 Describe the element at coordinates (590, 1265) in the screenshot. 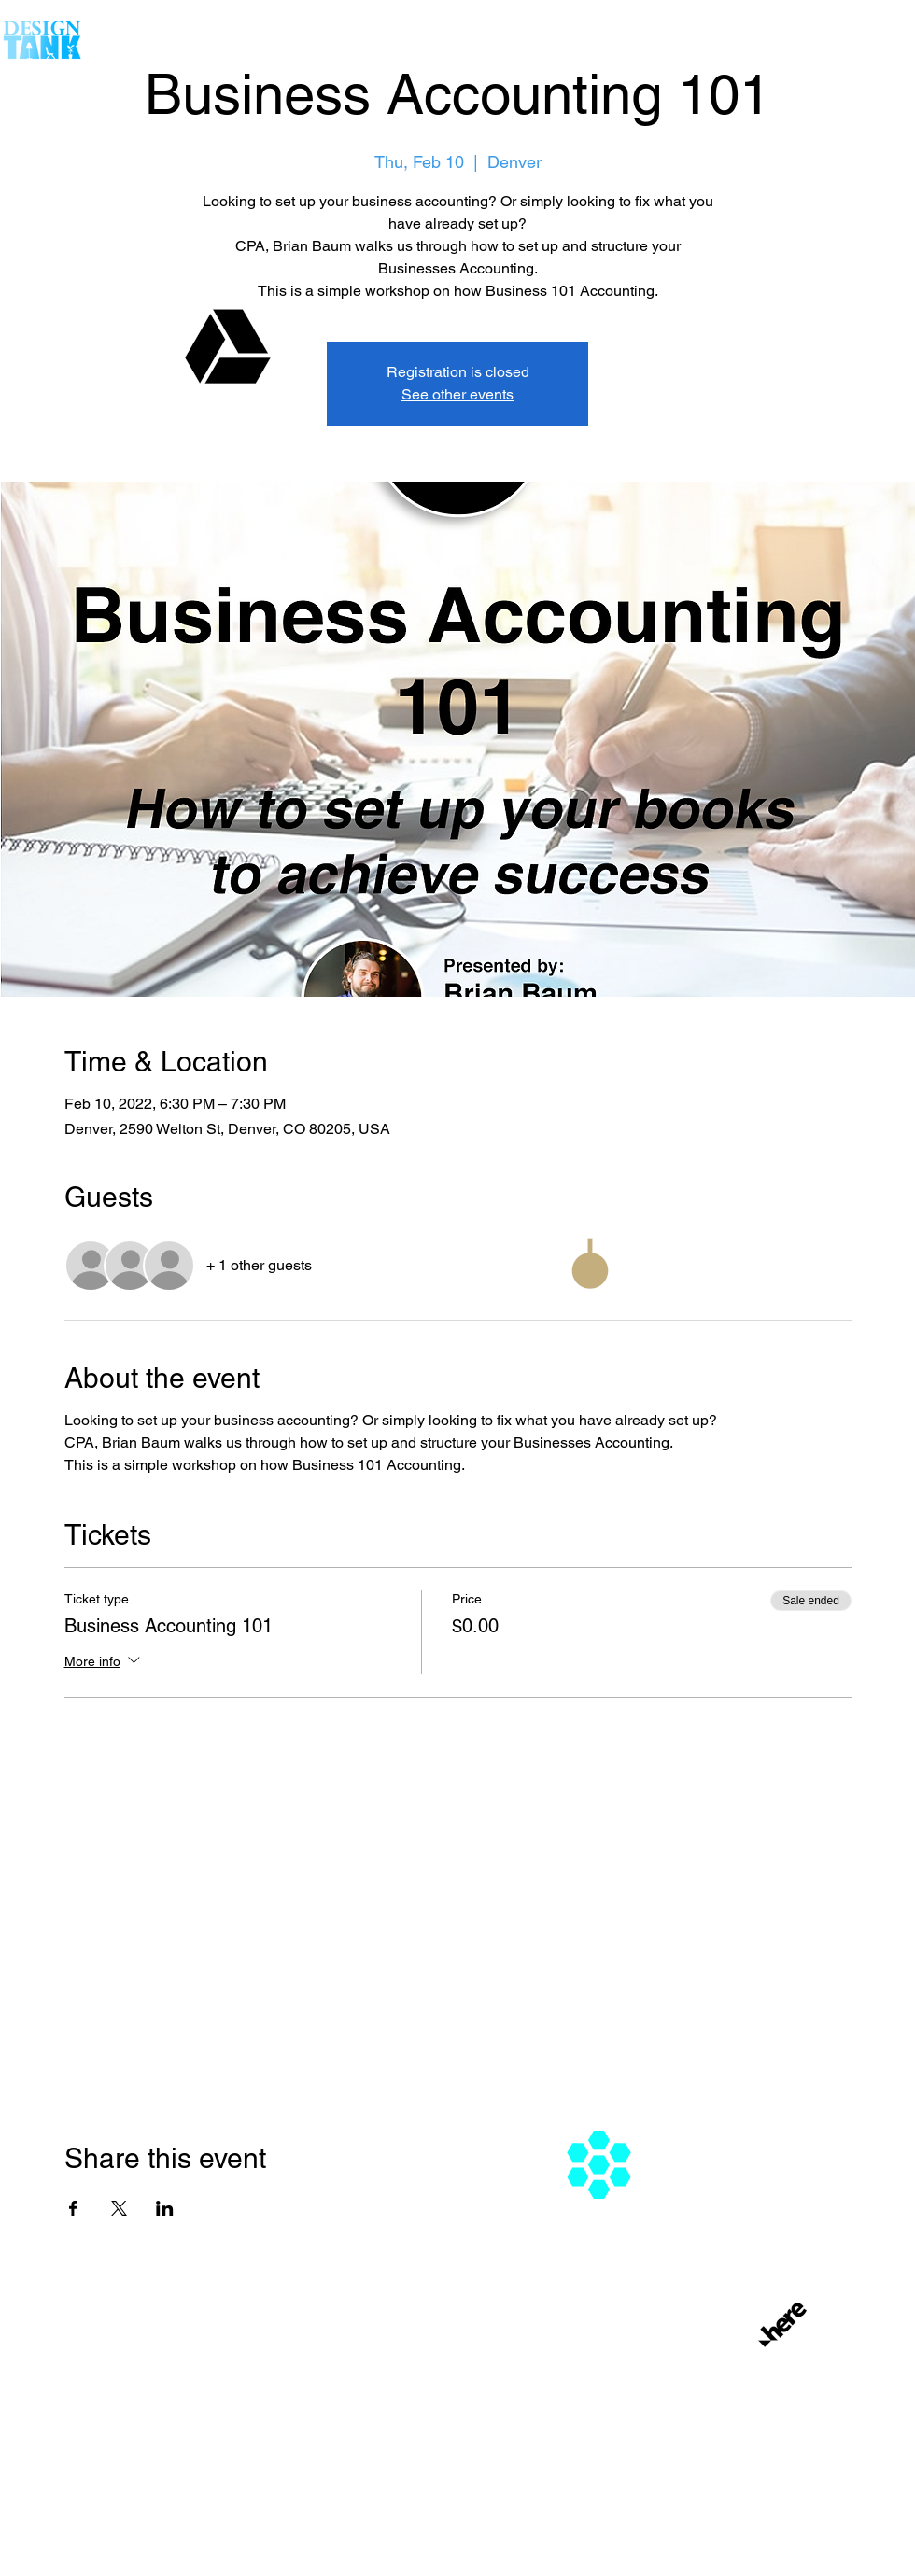

I see `indicates gender-neutral or non-binary option` at that location.